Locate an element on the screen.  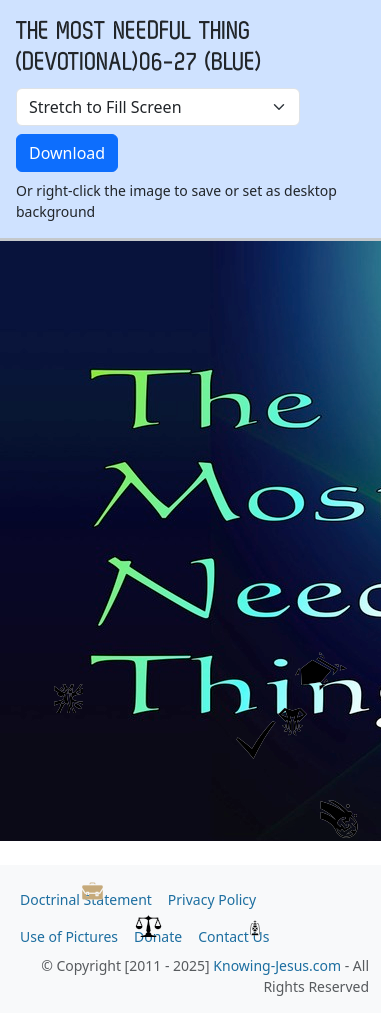
access legal or terms of service information is located at coordinates (148, 925).